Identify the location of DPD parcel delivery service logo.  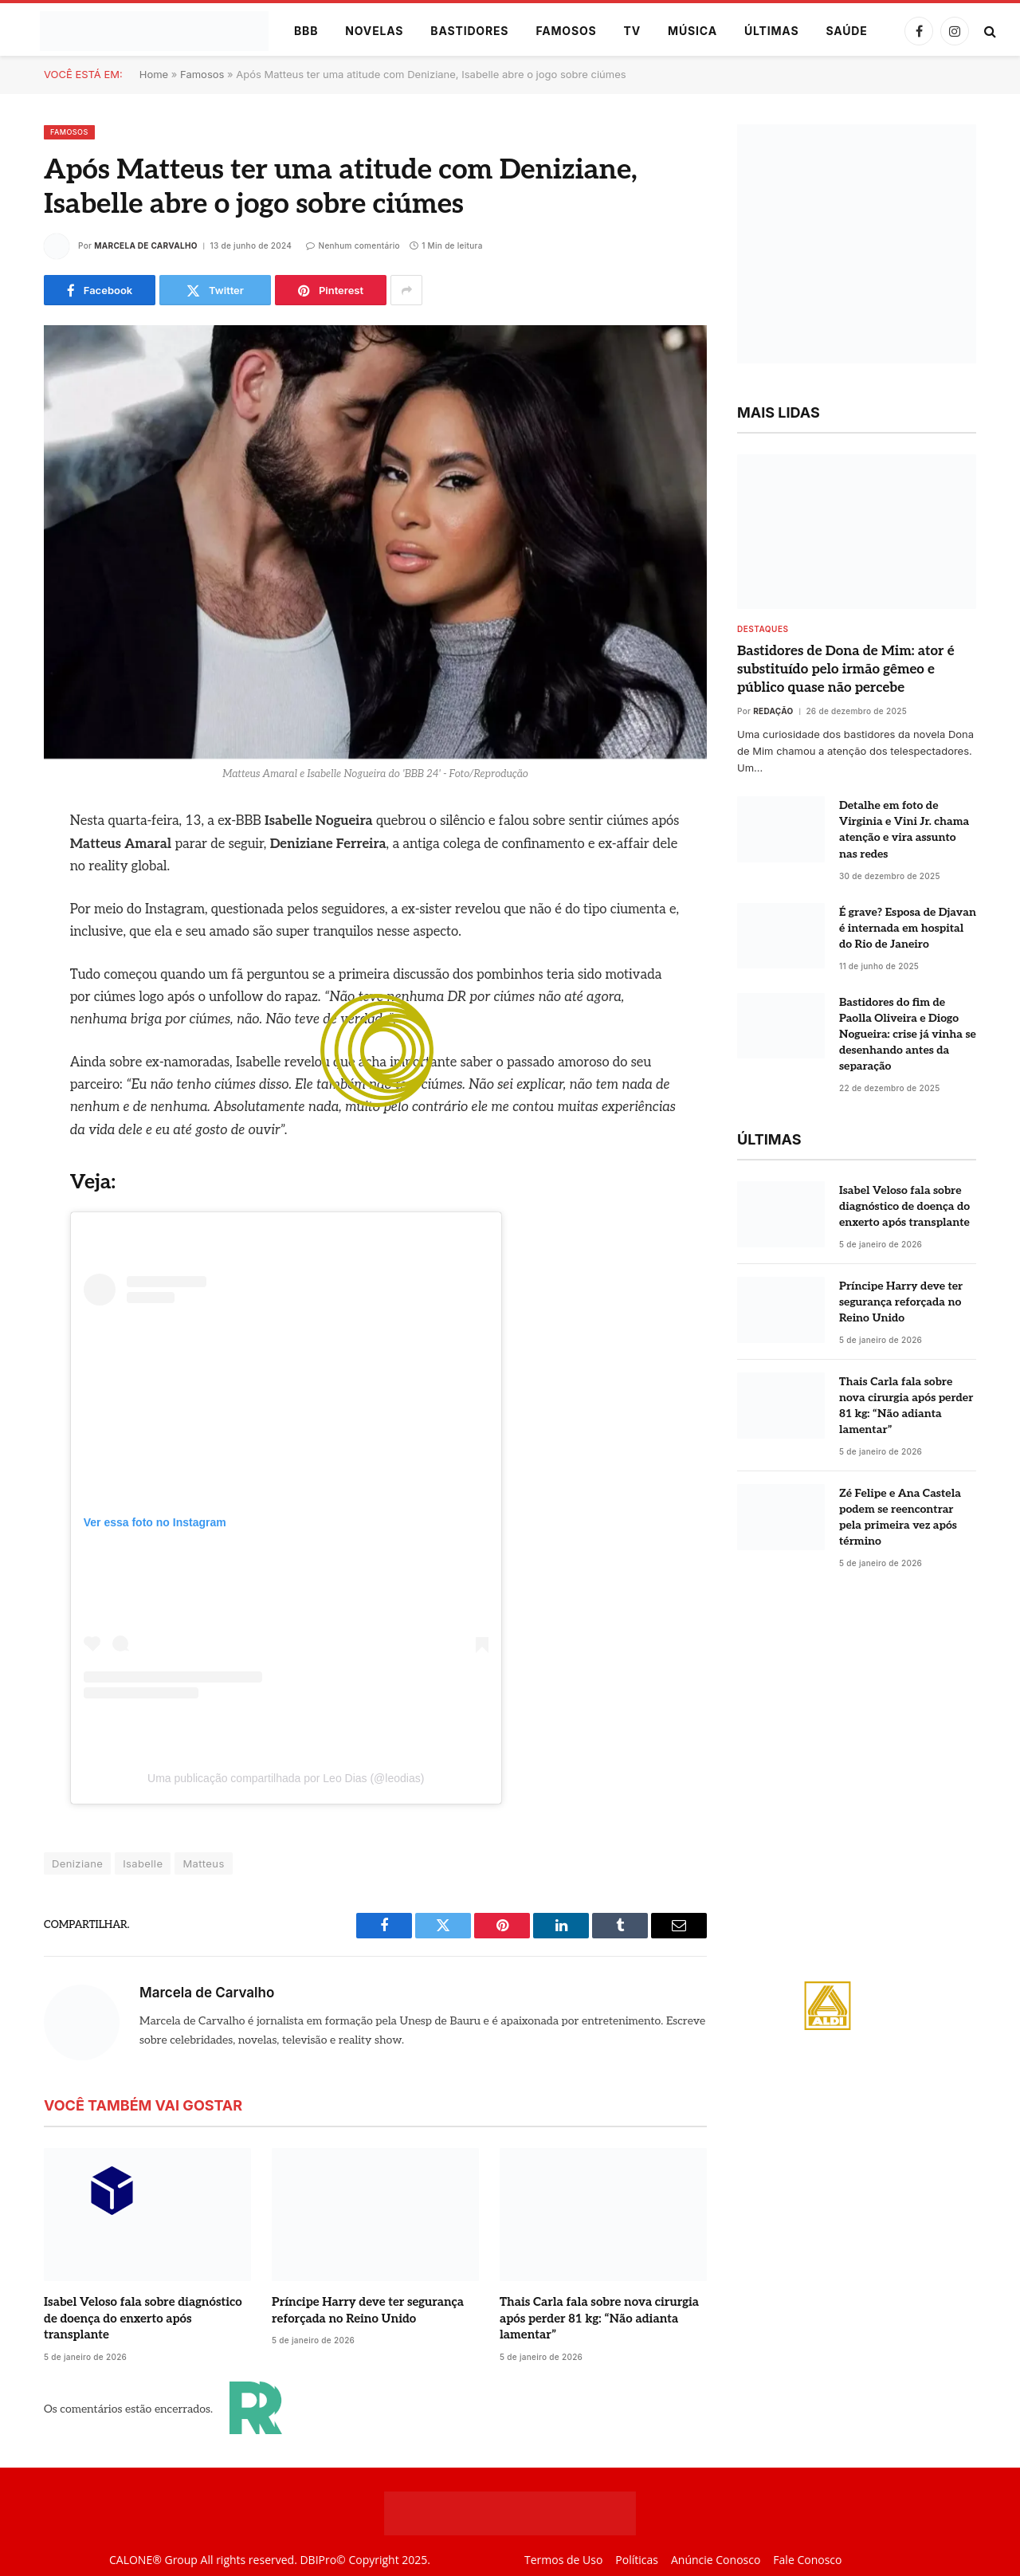
(112, 2190).